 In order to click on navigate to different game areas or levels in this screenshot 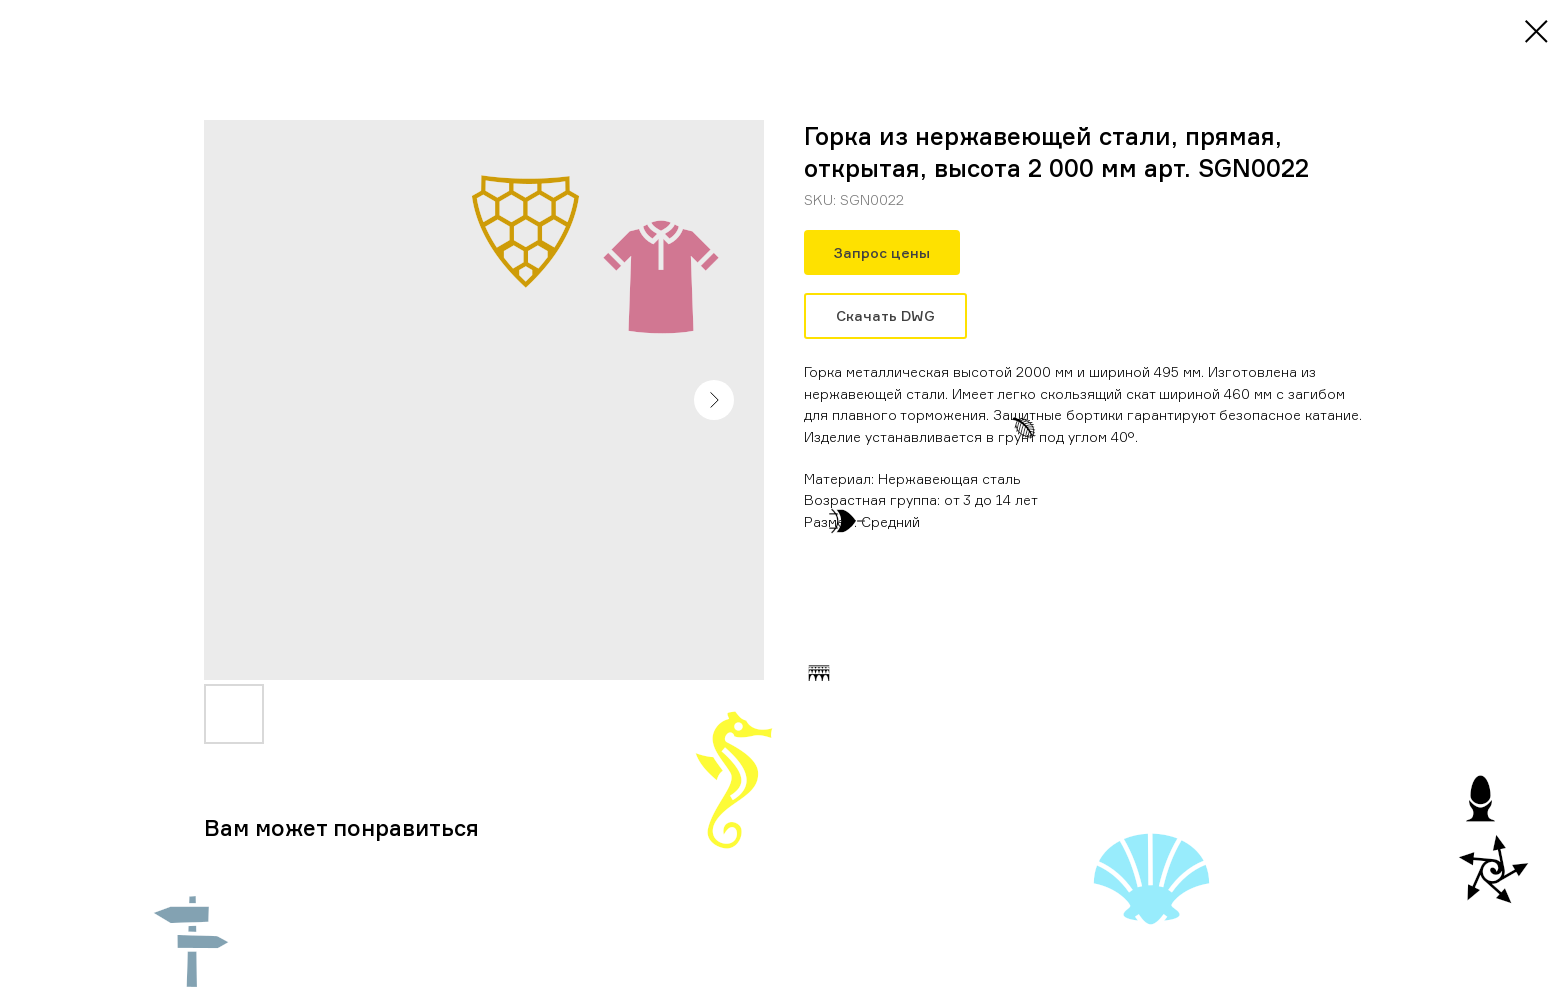, I will do `click(191, 940)`.